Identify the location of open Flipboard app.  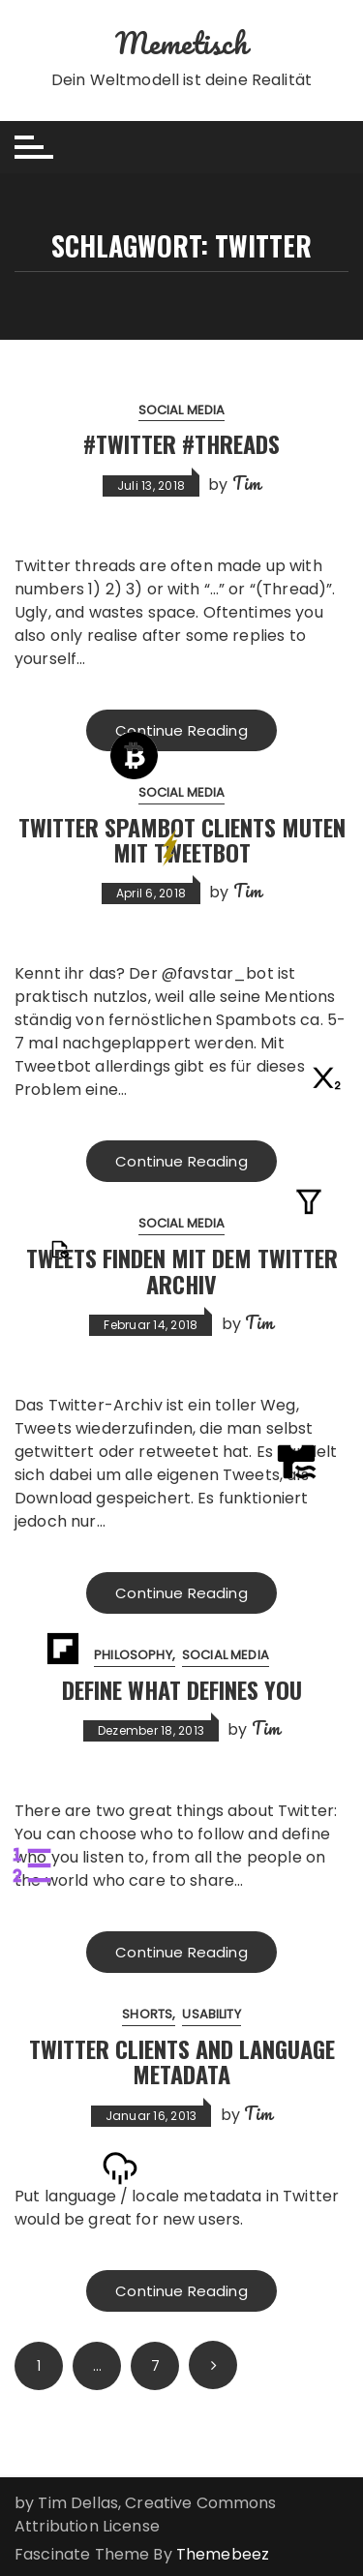
(63, 1649).